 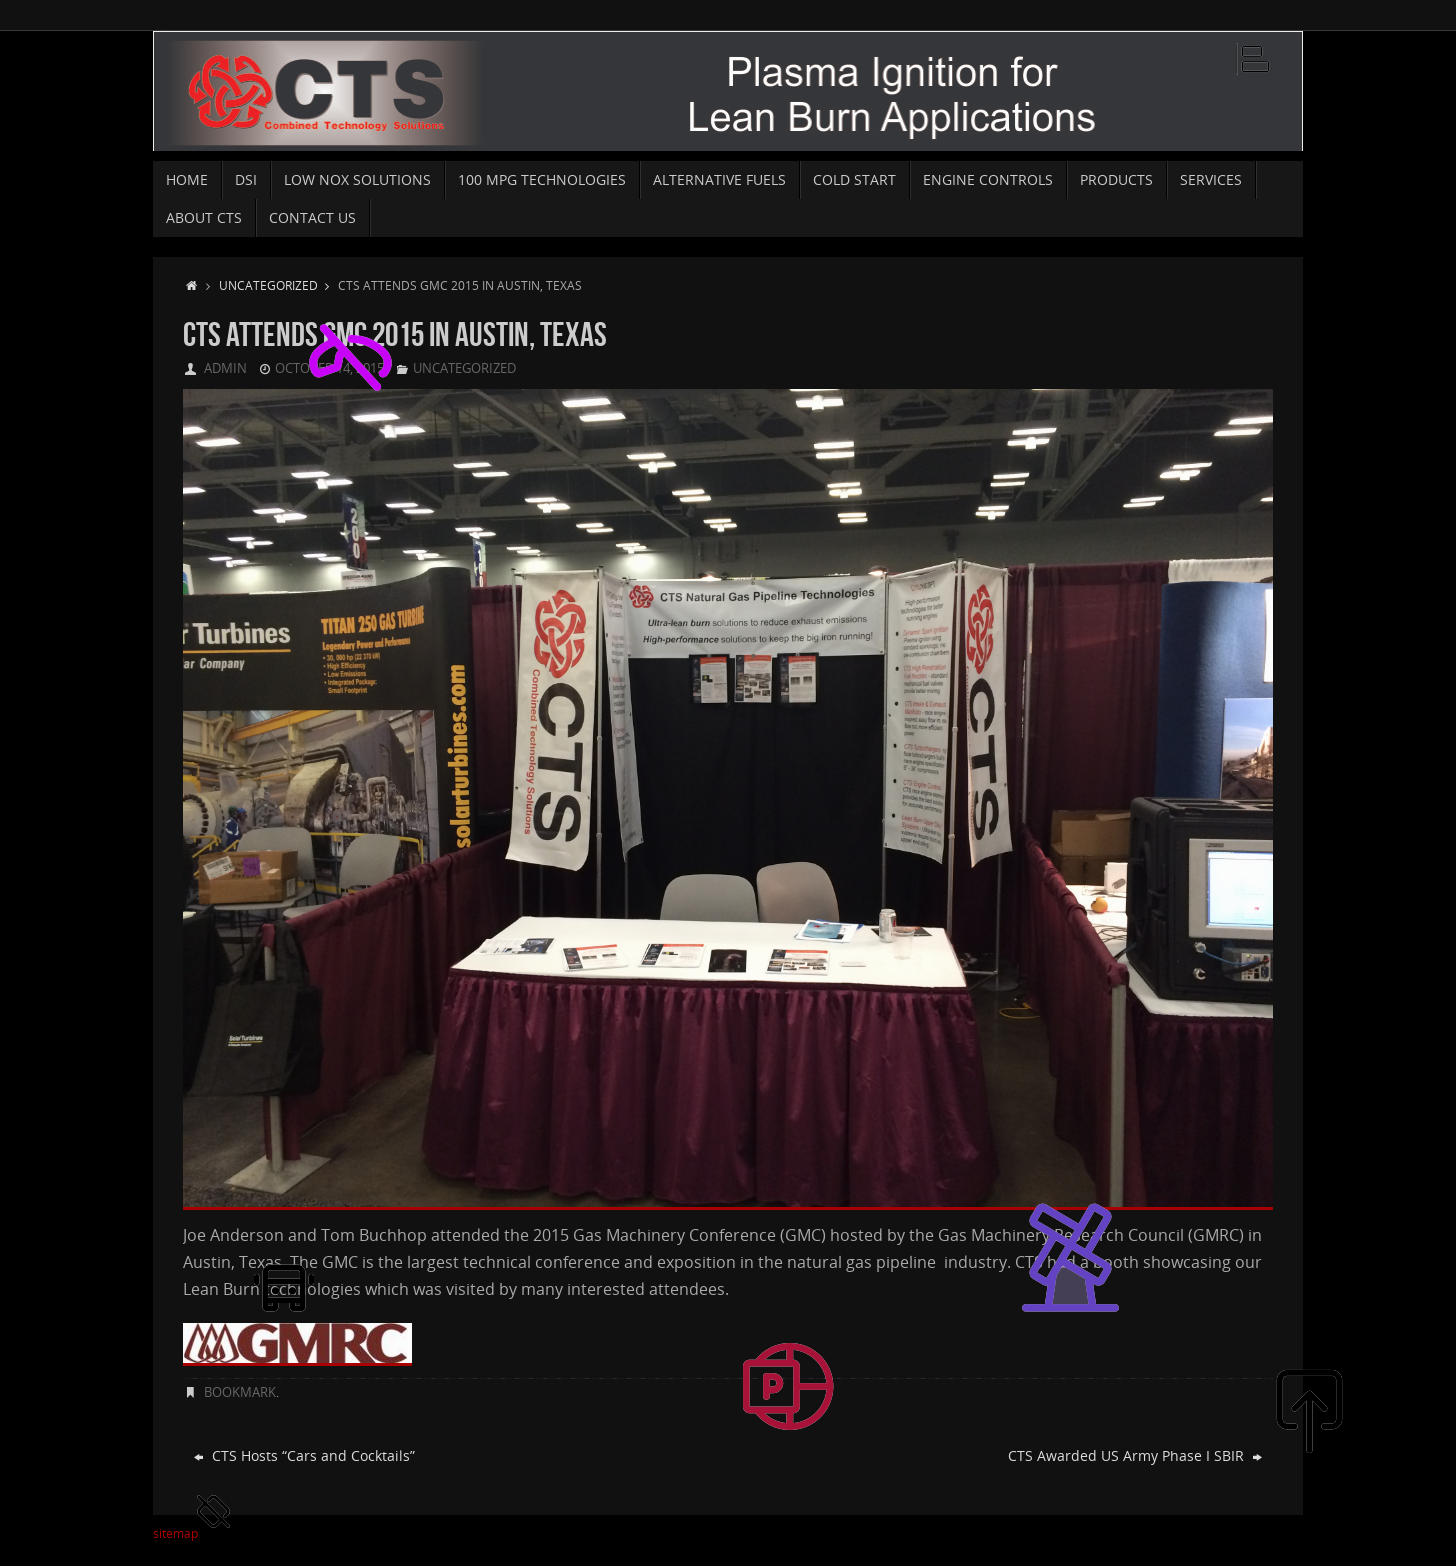 I want to click on disabled or inactive diamond shape element, so click(x=213, y=1511).